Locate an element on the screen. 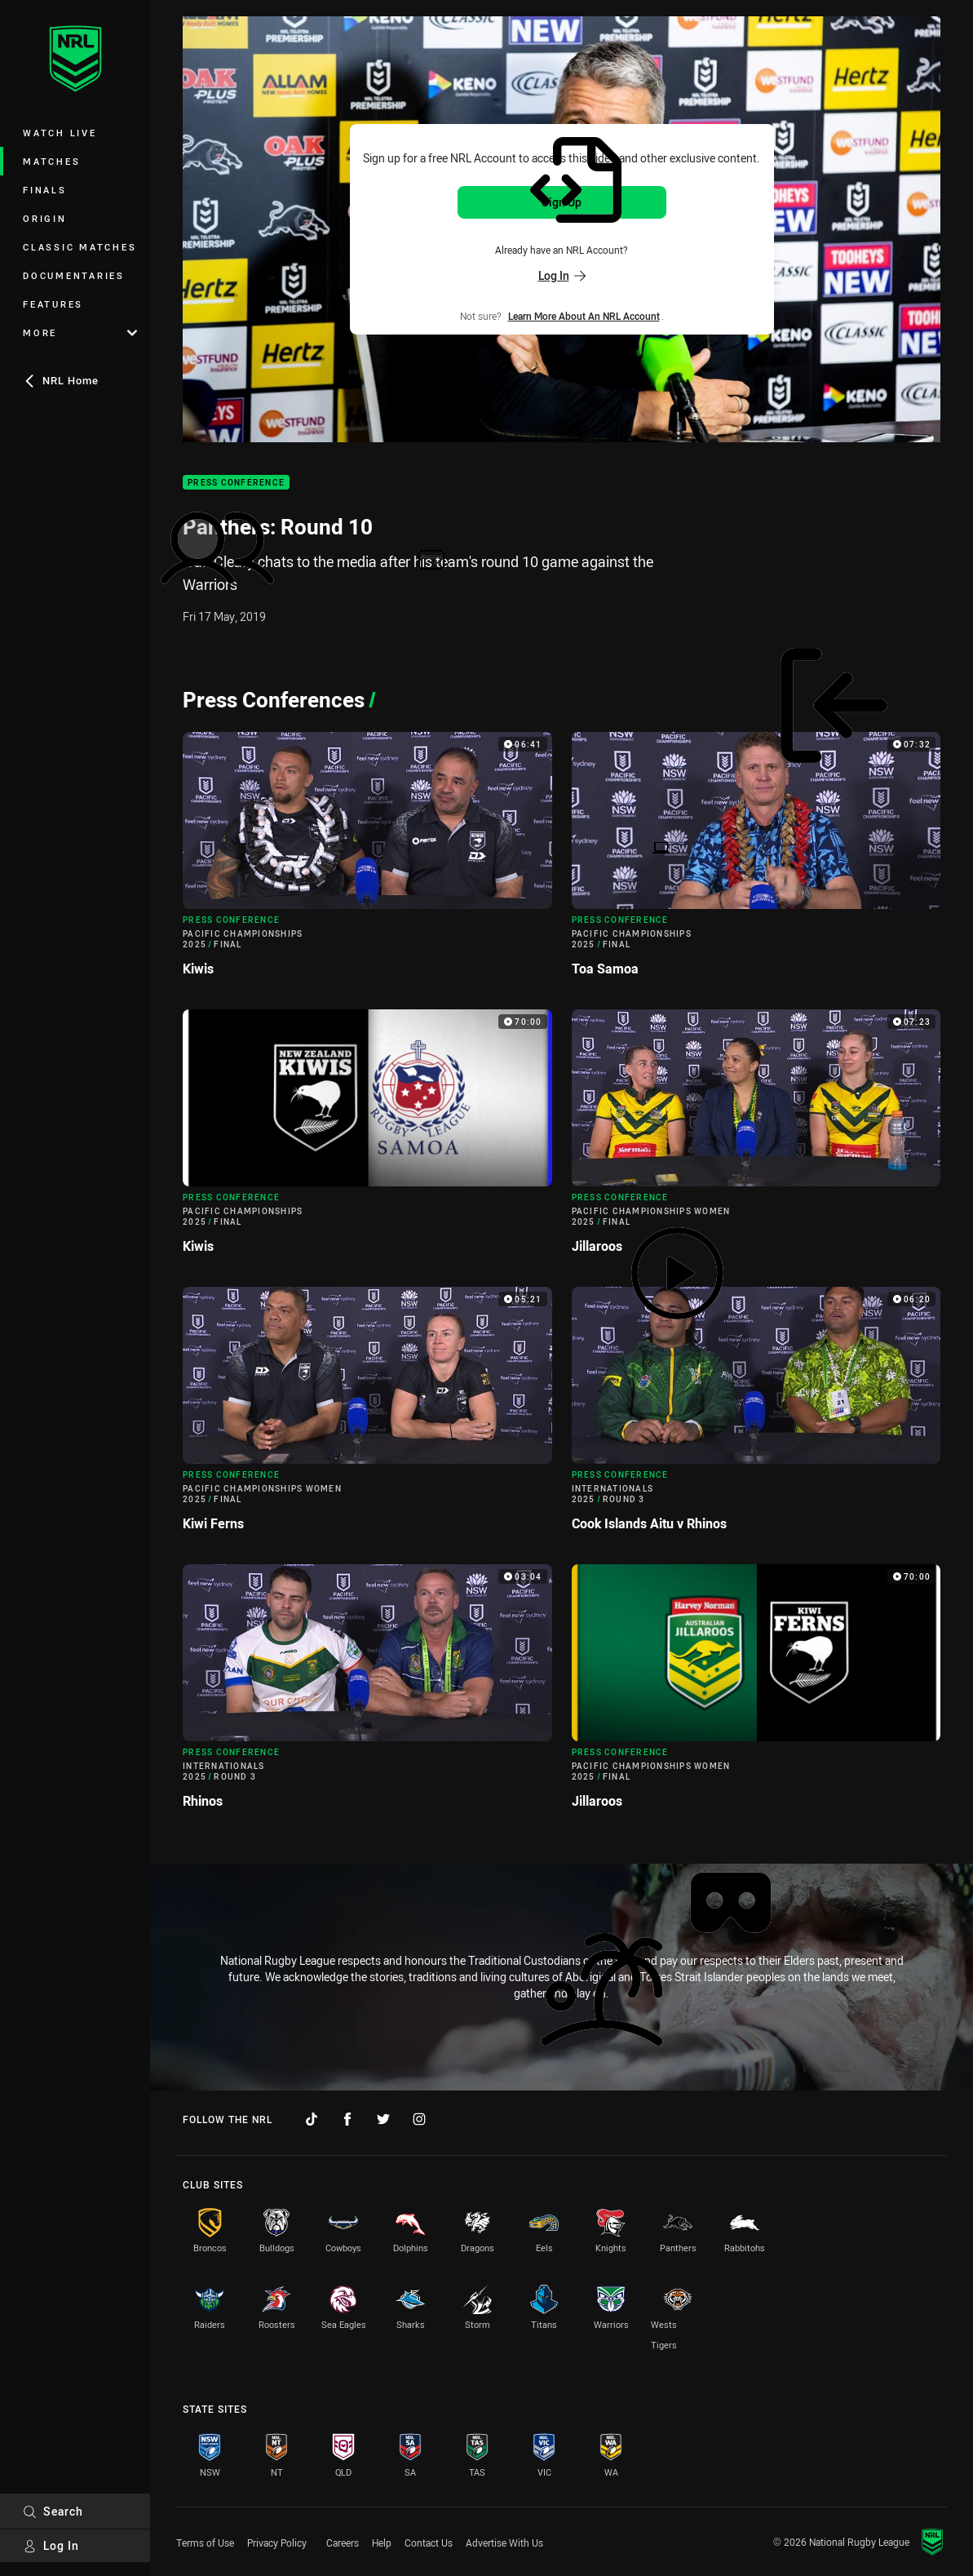 The width and height of the screenshot is (973, 2576). view all users or contacts is located at coordinates (217, 548).